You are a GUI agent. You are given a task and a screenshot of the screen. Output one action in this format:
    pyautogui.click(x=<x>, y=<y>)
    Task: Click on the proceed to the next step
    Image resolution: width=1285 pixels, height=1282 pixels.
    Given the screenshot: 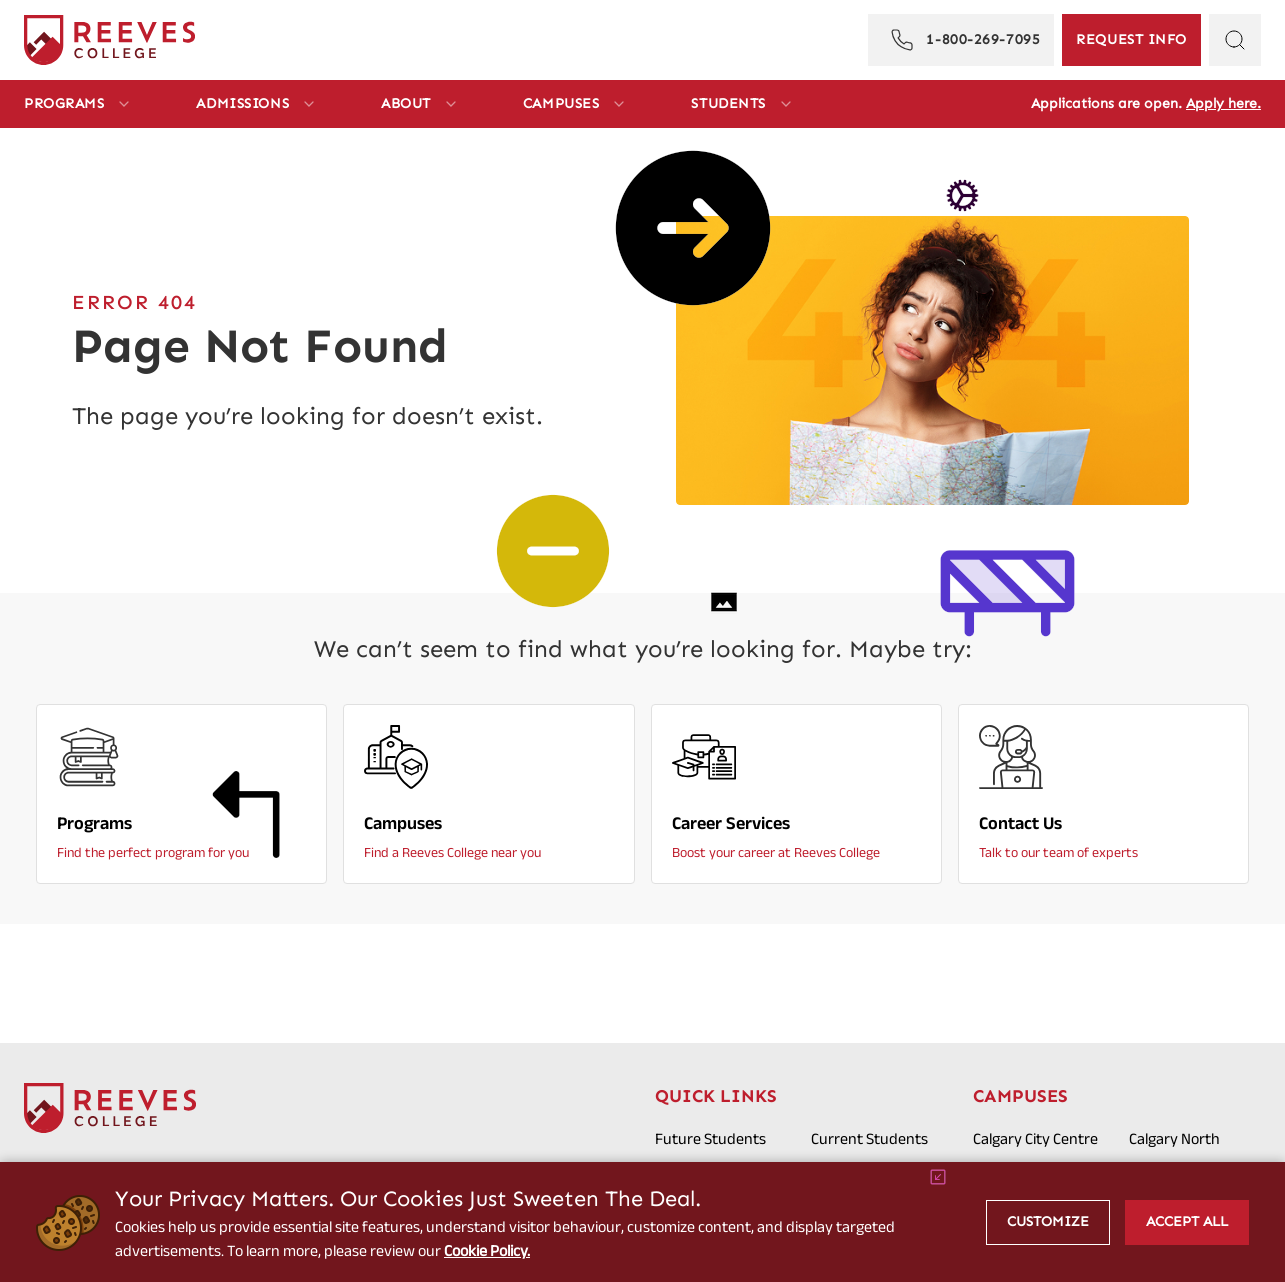 What is the action you would take?
    pyautogui.click(x=693, y=228)
    